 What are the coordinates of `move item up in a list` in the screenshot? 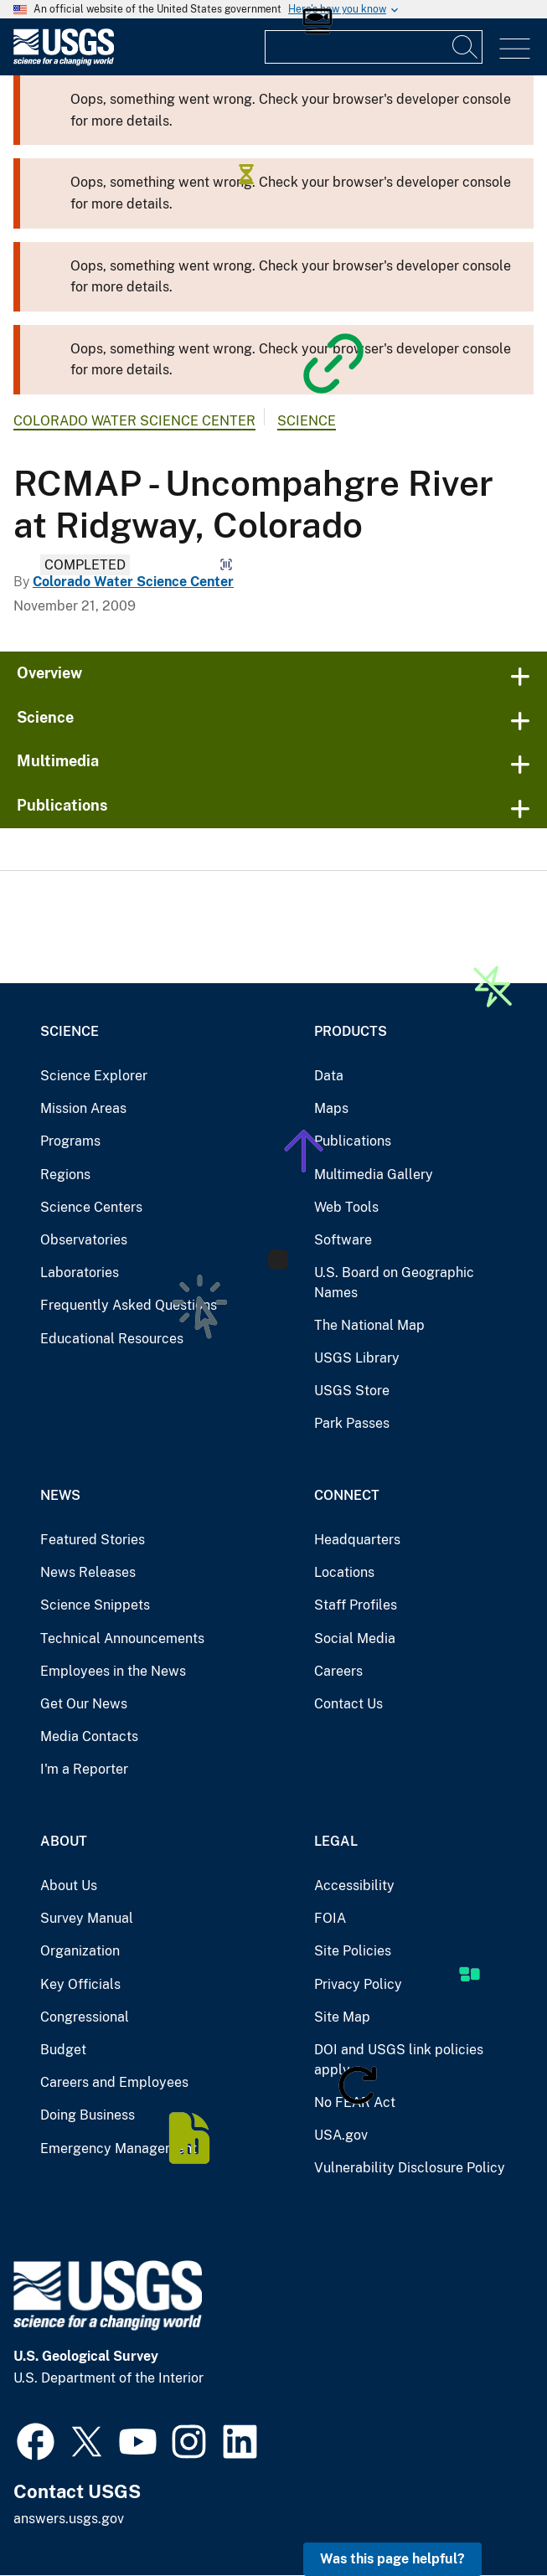 It's located at (303, 1151).